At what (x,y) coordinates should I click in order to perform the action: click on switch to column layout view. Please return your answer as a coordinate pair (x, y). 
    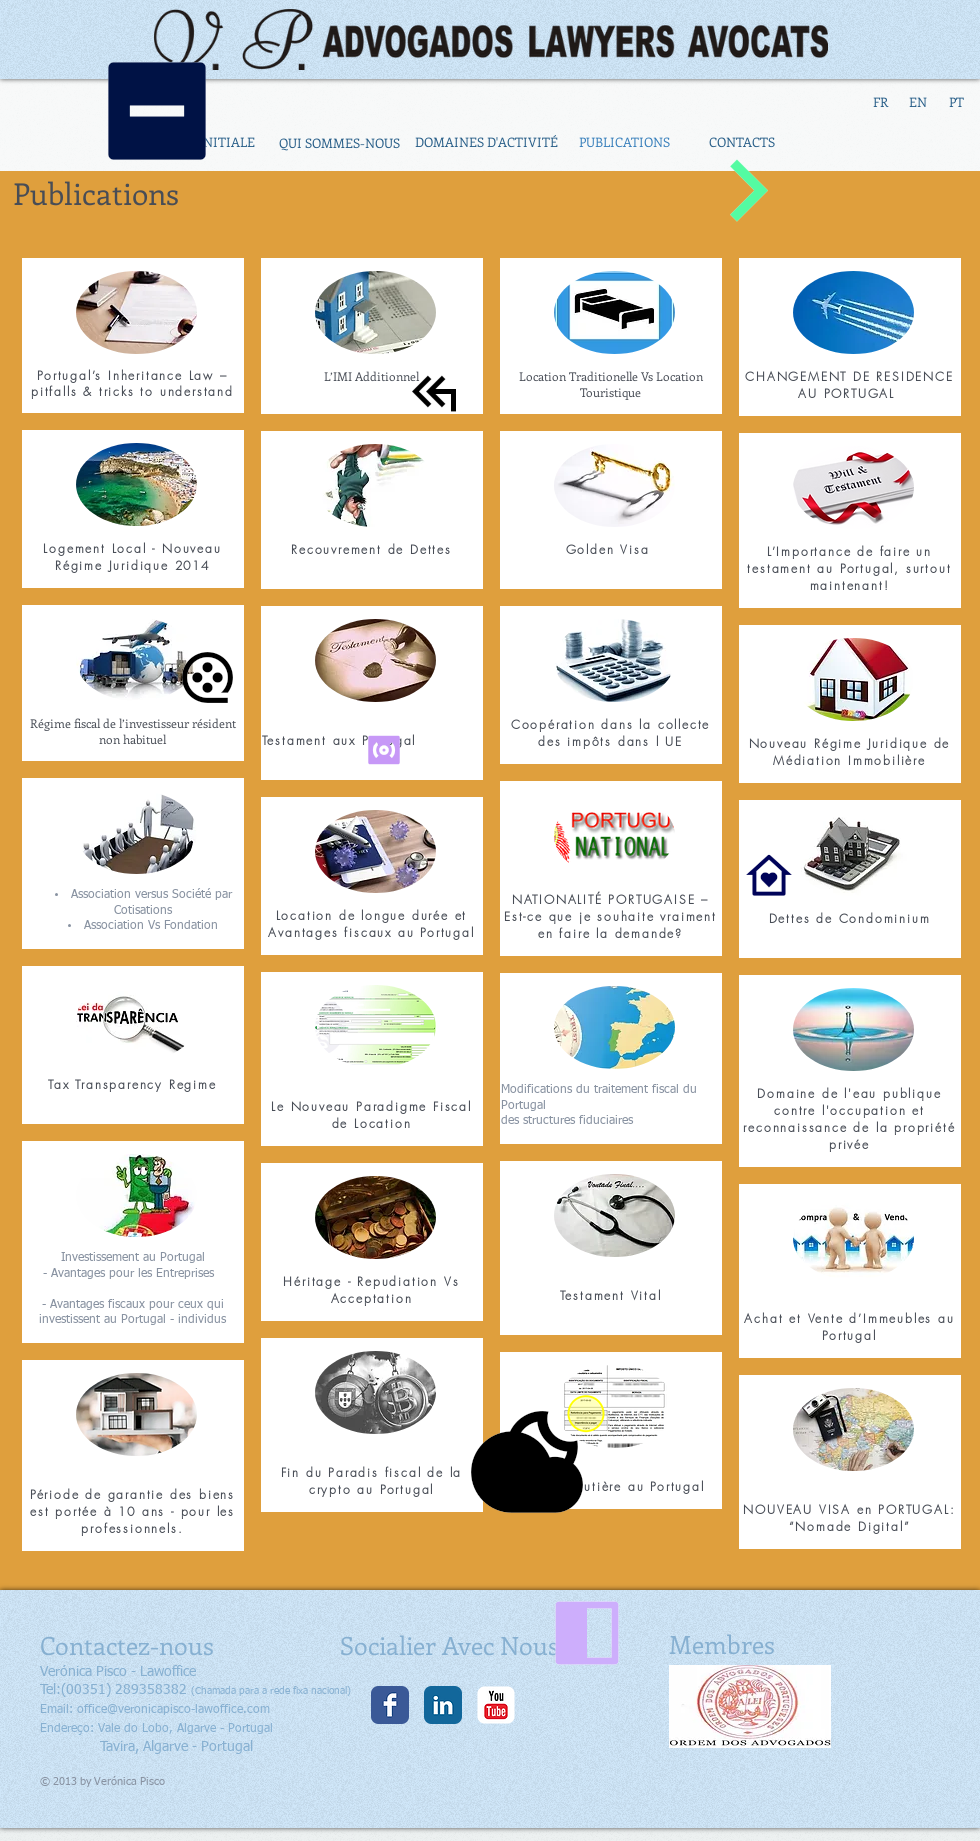
    Looking at the image, I should click on (587, 1633).